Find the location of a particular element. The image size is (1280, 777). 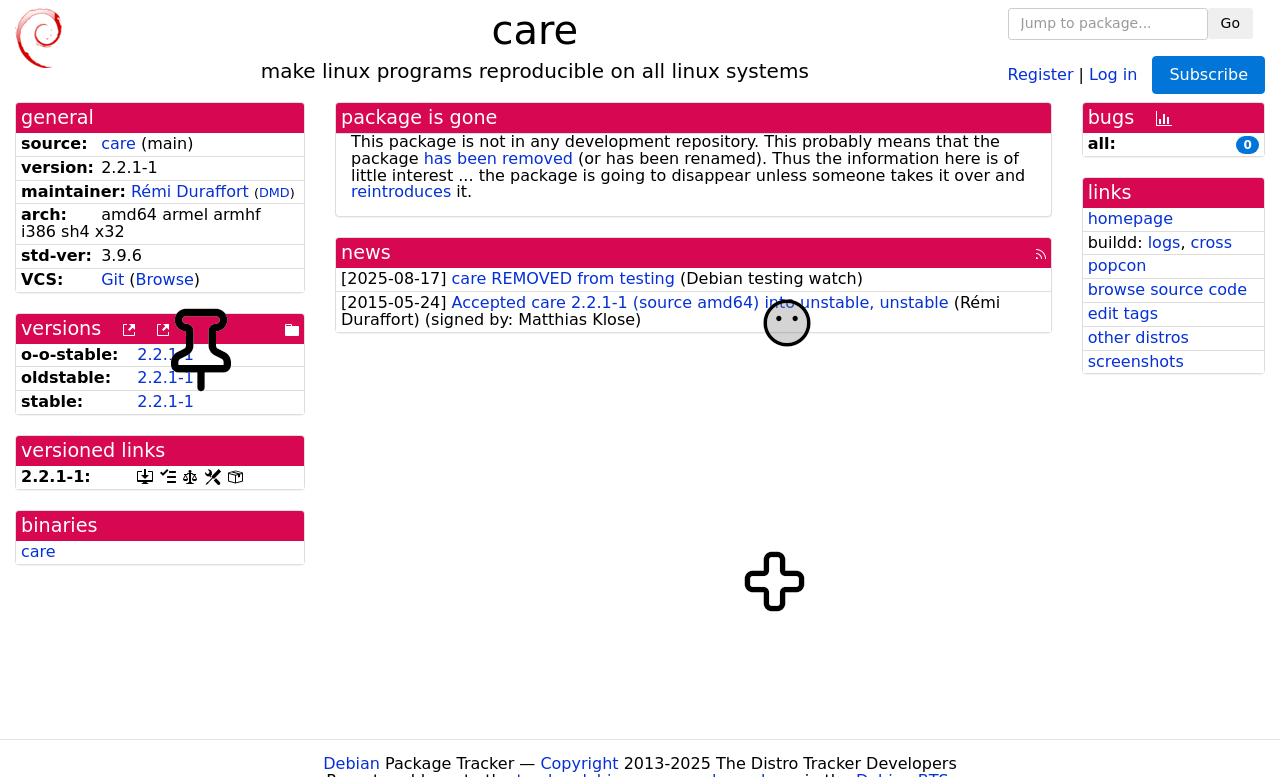

neutral feedback or reaction option is located at coordinates (787, 323).